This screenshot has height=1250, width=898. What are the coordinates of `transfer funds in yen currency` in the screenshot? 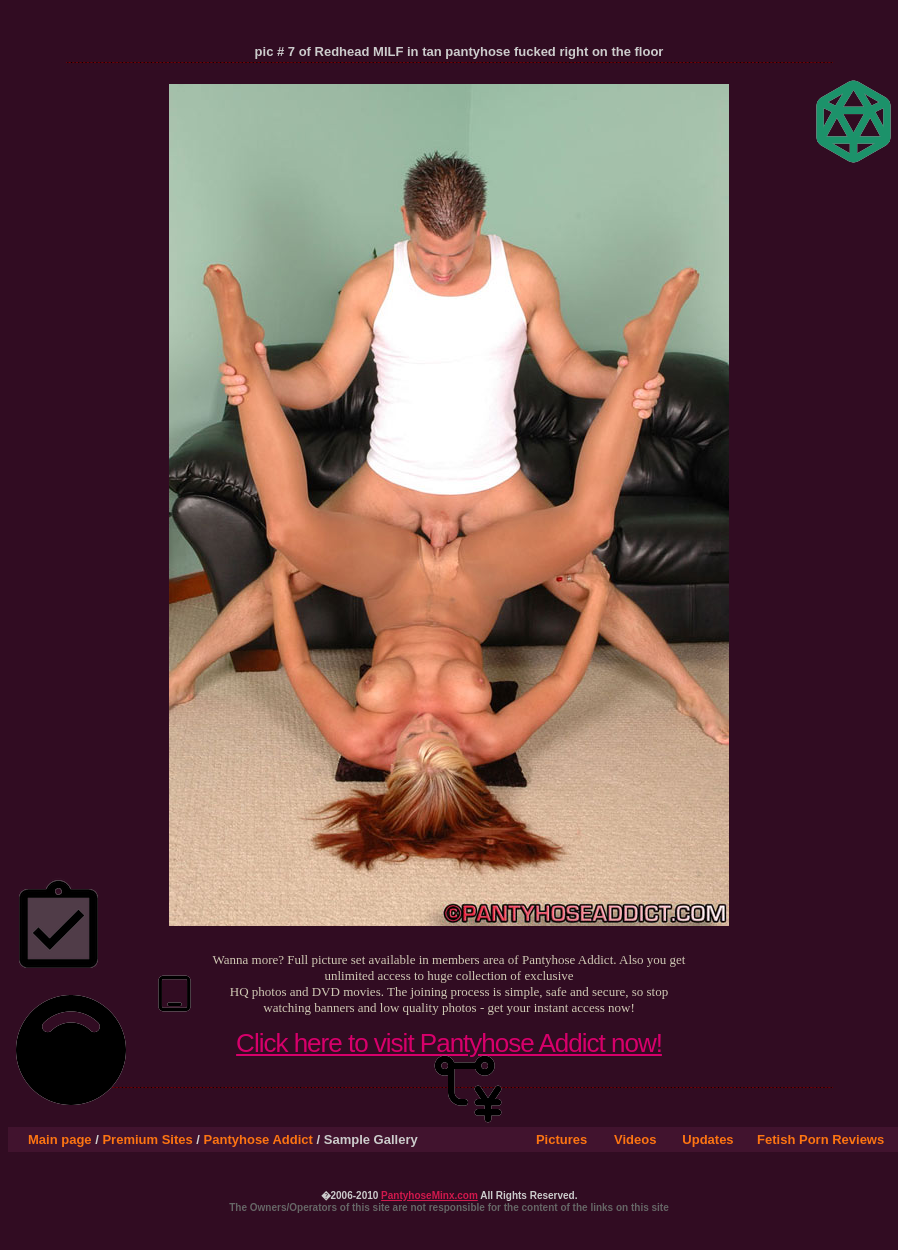 It's located at (468, 1089).